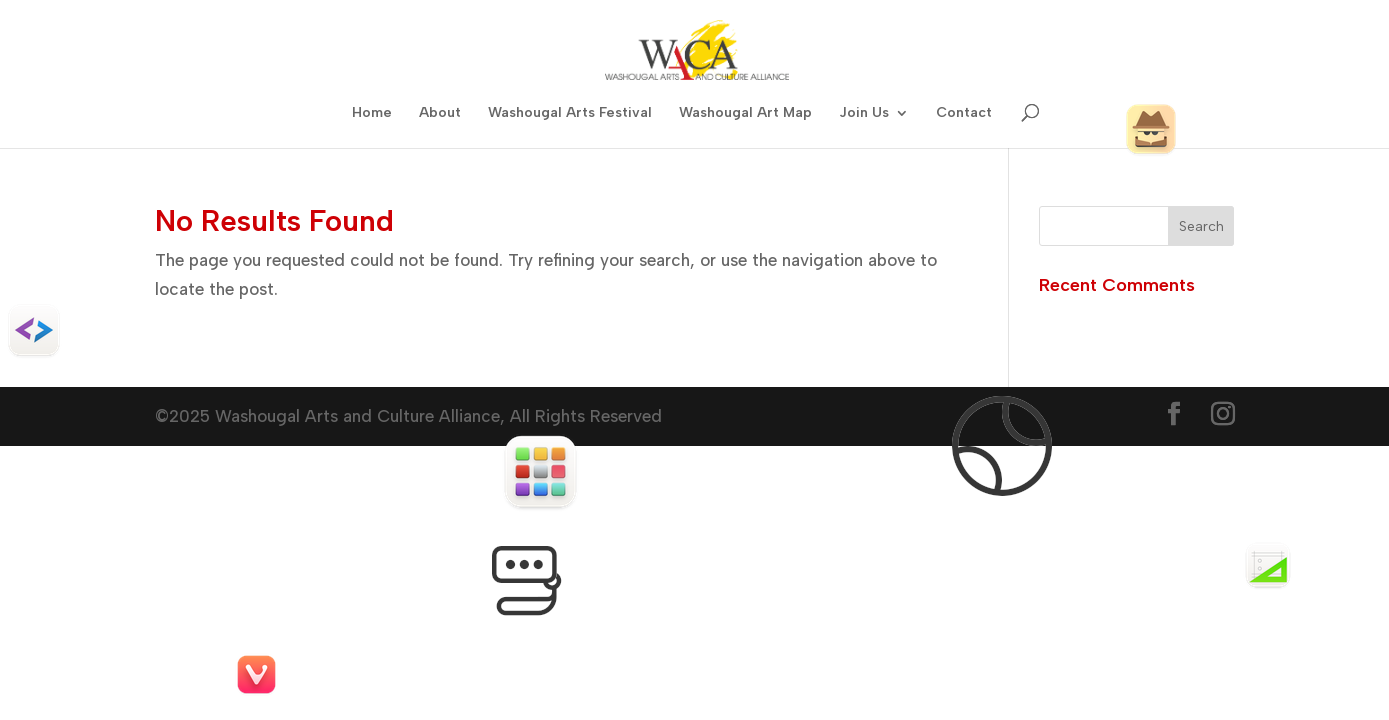 This screenshot has height=720, width=1389. What do you see at coordinates (1002, 446) in the screenshot?
I see `access sports and activities emoji category` at bounding box center [1002, 446].